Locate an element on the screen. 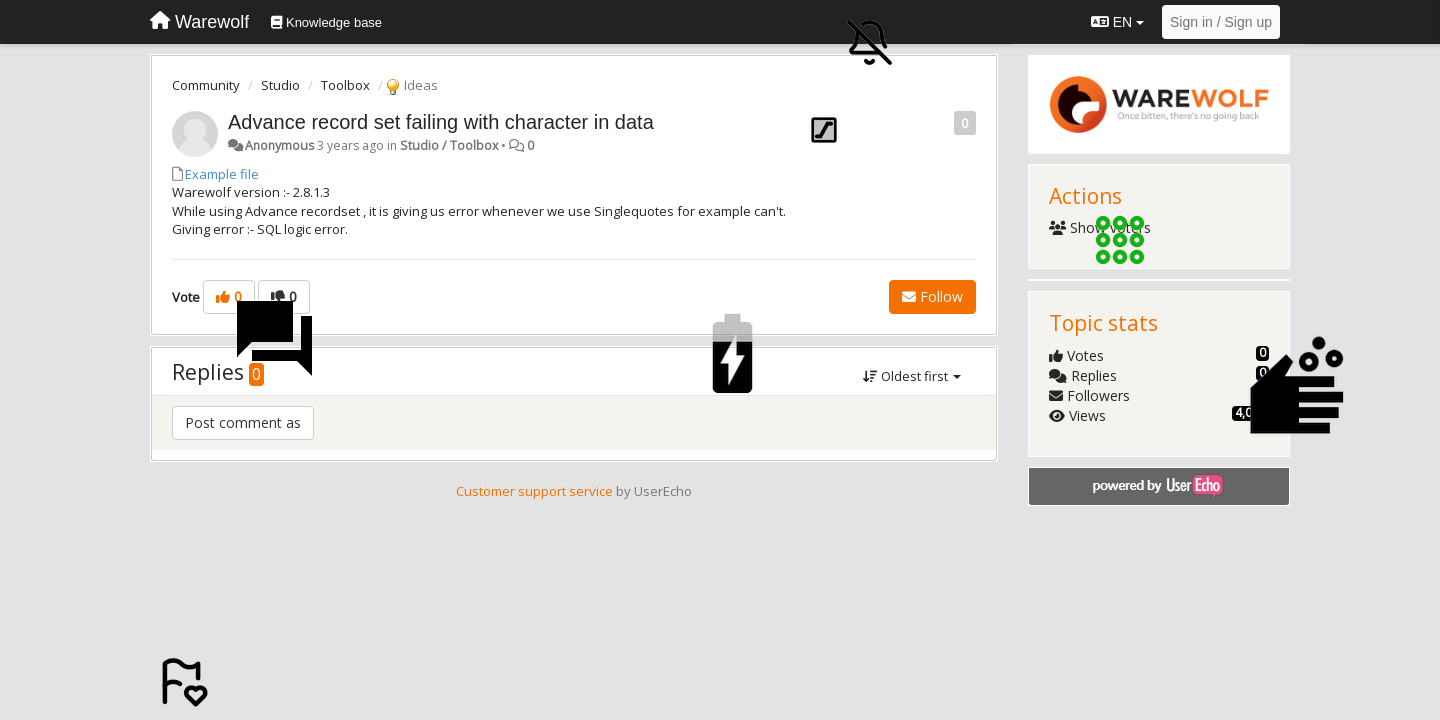 Image resolution: width=1440 pixels, height=720 pixels. open the dial pad is located at coordinates (1120, 240).